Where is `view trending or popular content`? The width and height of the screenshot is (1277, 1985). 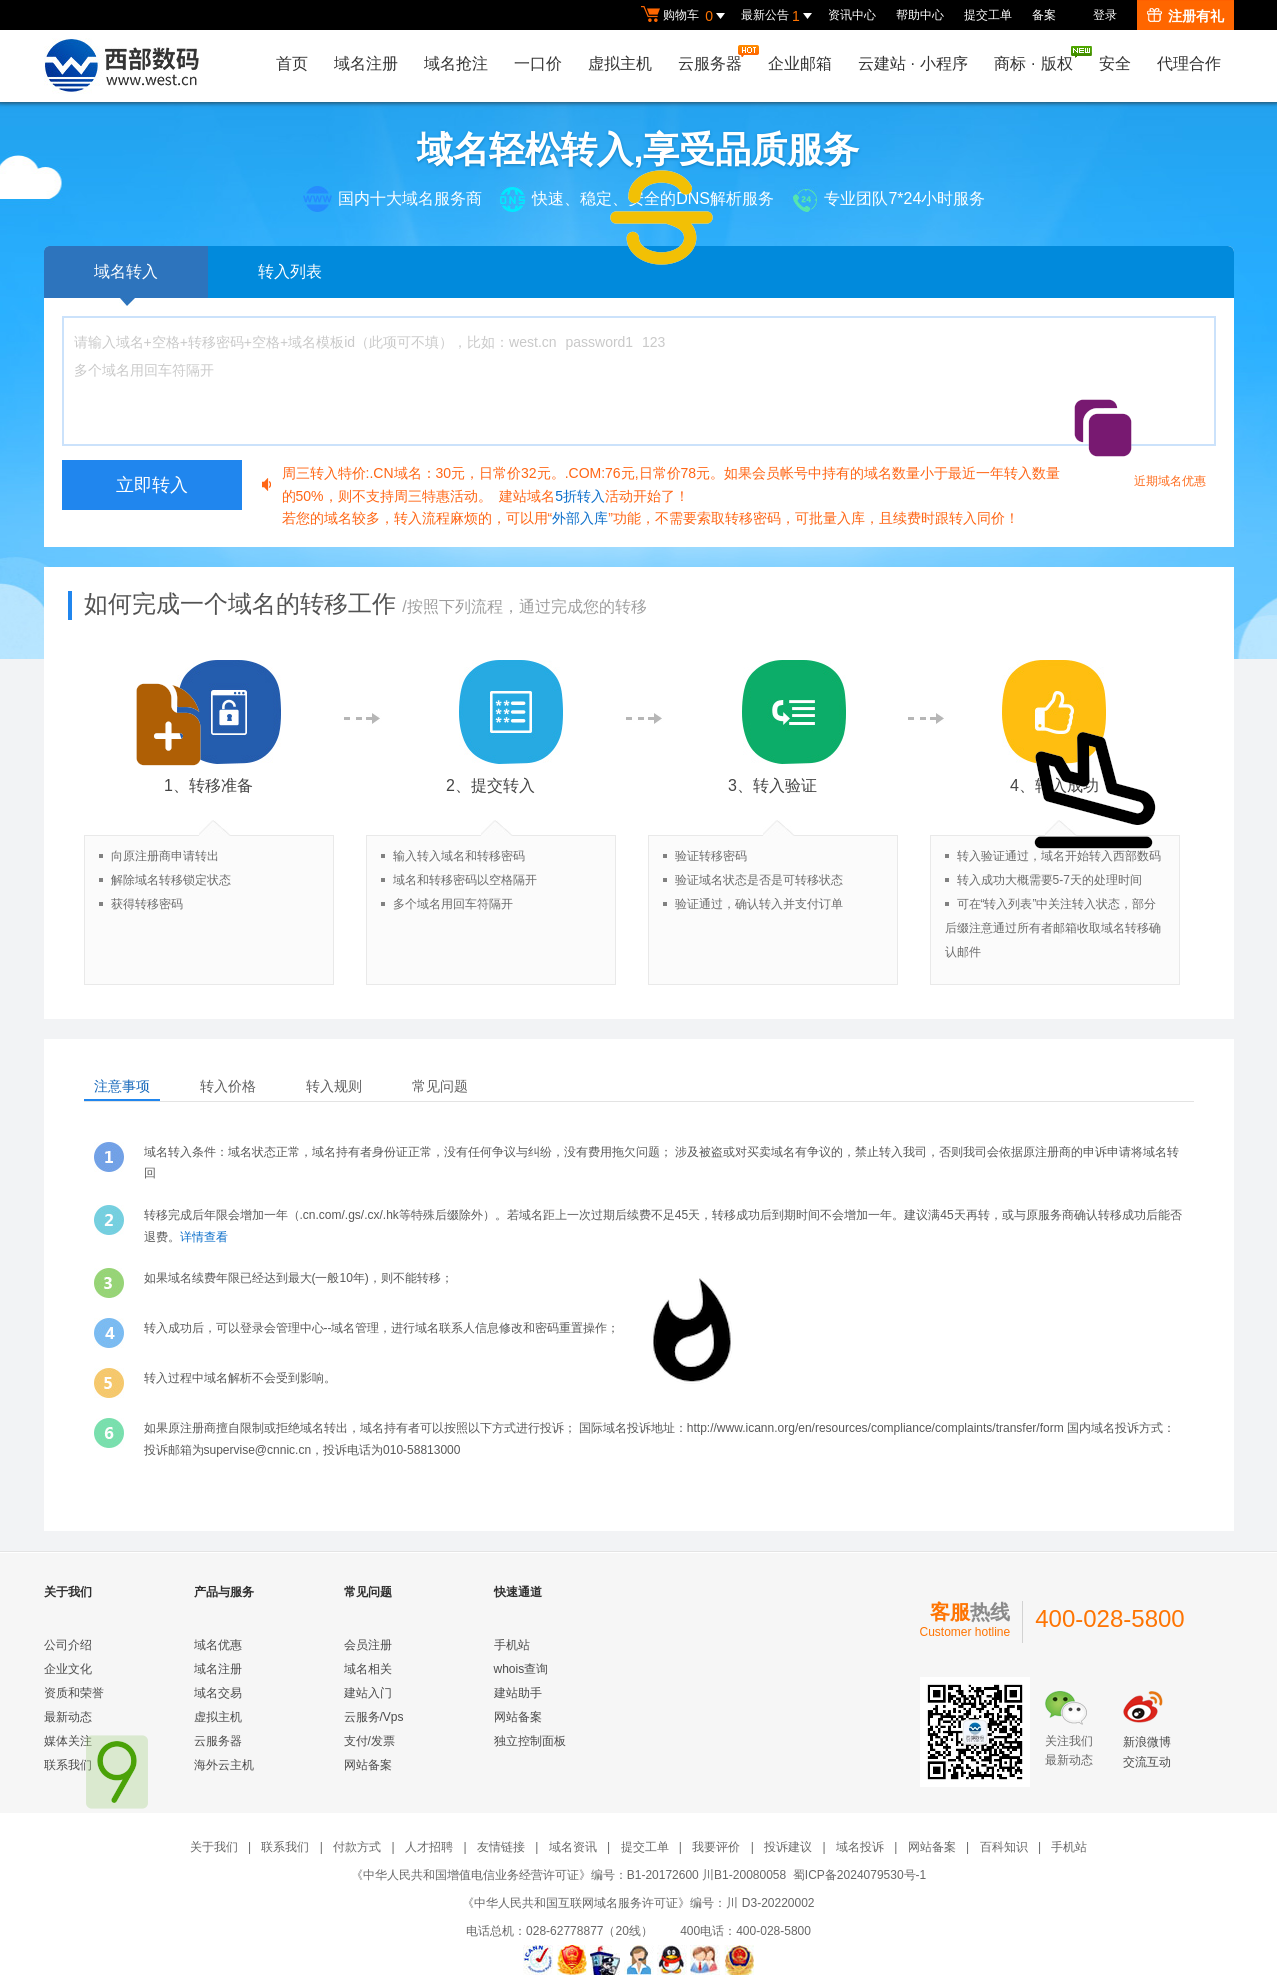 view trending or popular content is located at coordinates (692, 1333).